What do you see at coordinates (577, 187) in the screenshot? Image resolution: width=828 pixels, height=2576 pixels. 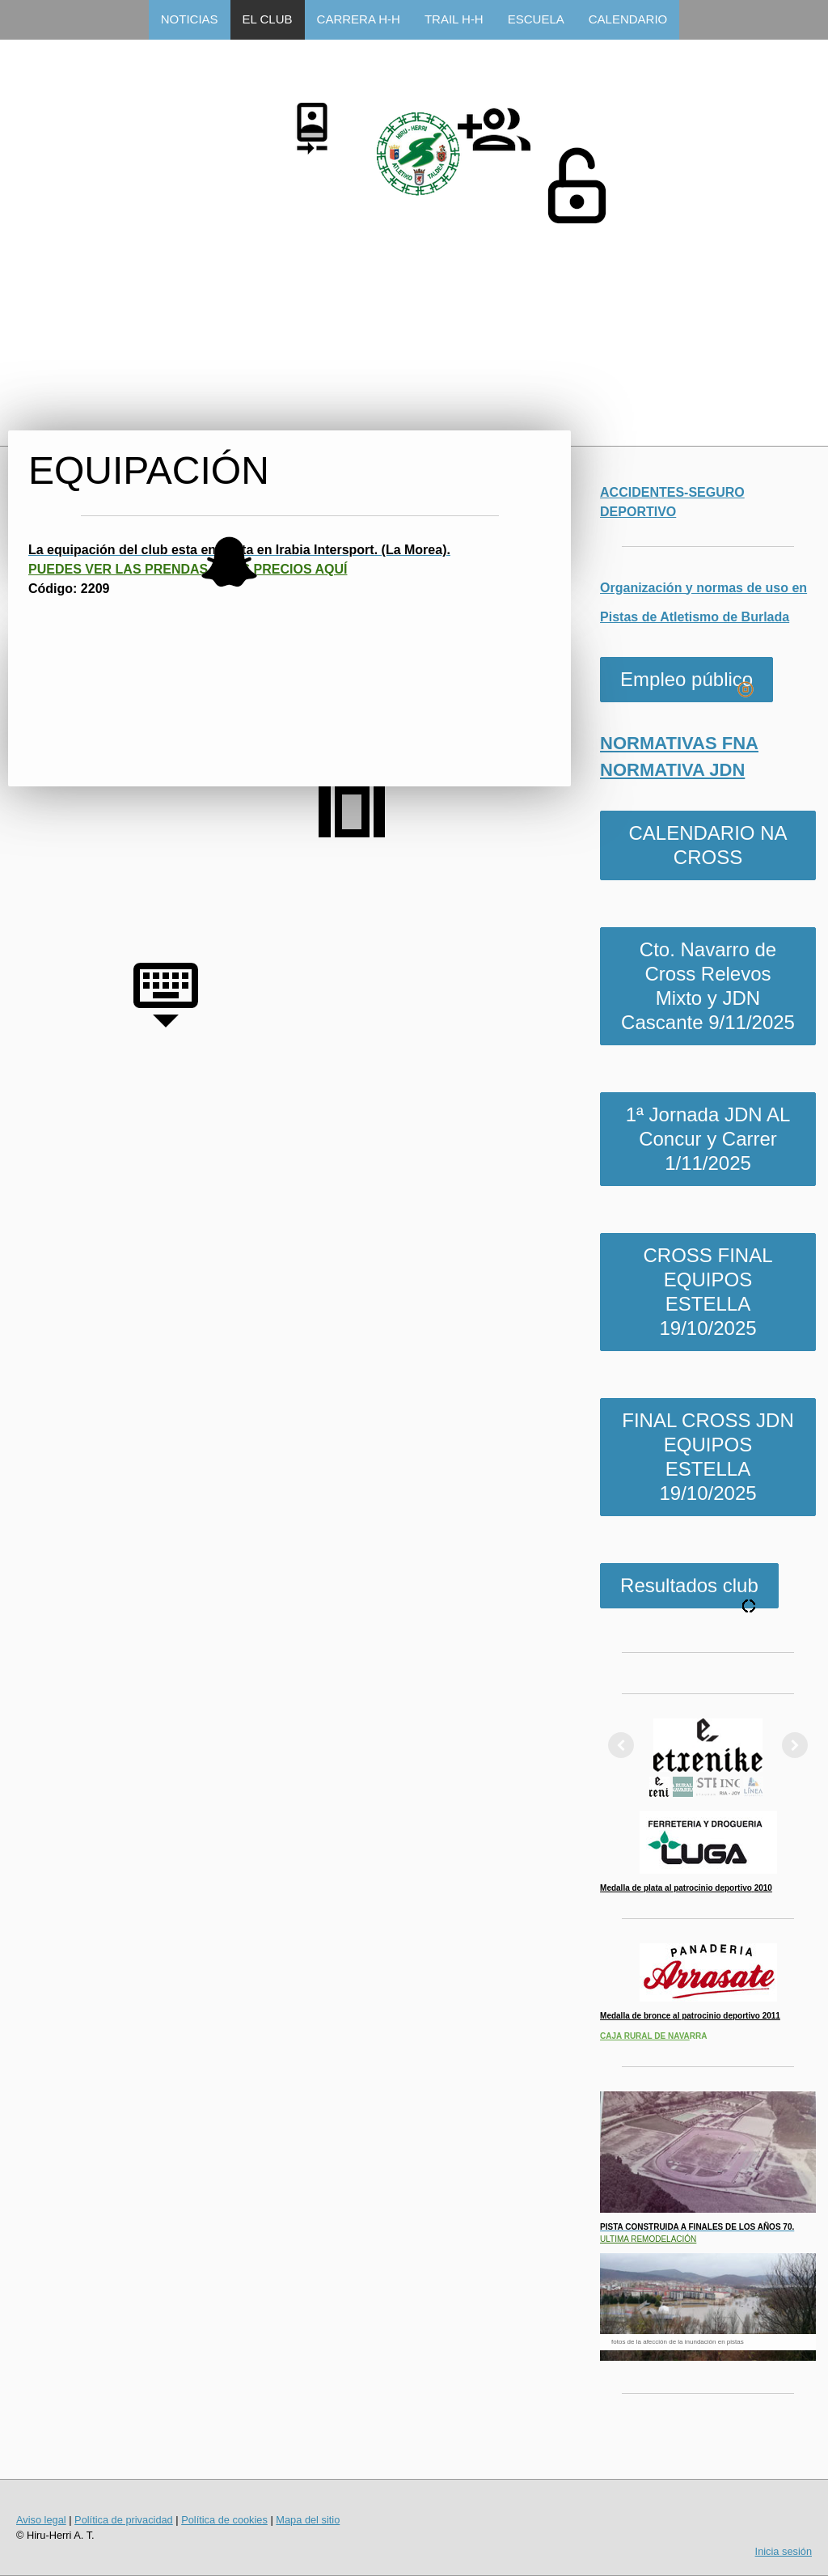 I see `unlocked or unsecured state` at bounding box center [577, 187].